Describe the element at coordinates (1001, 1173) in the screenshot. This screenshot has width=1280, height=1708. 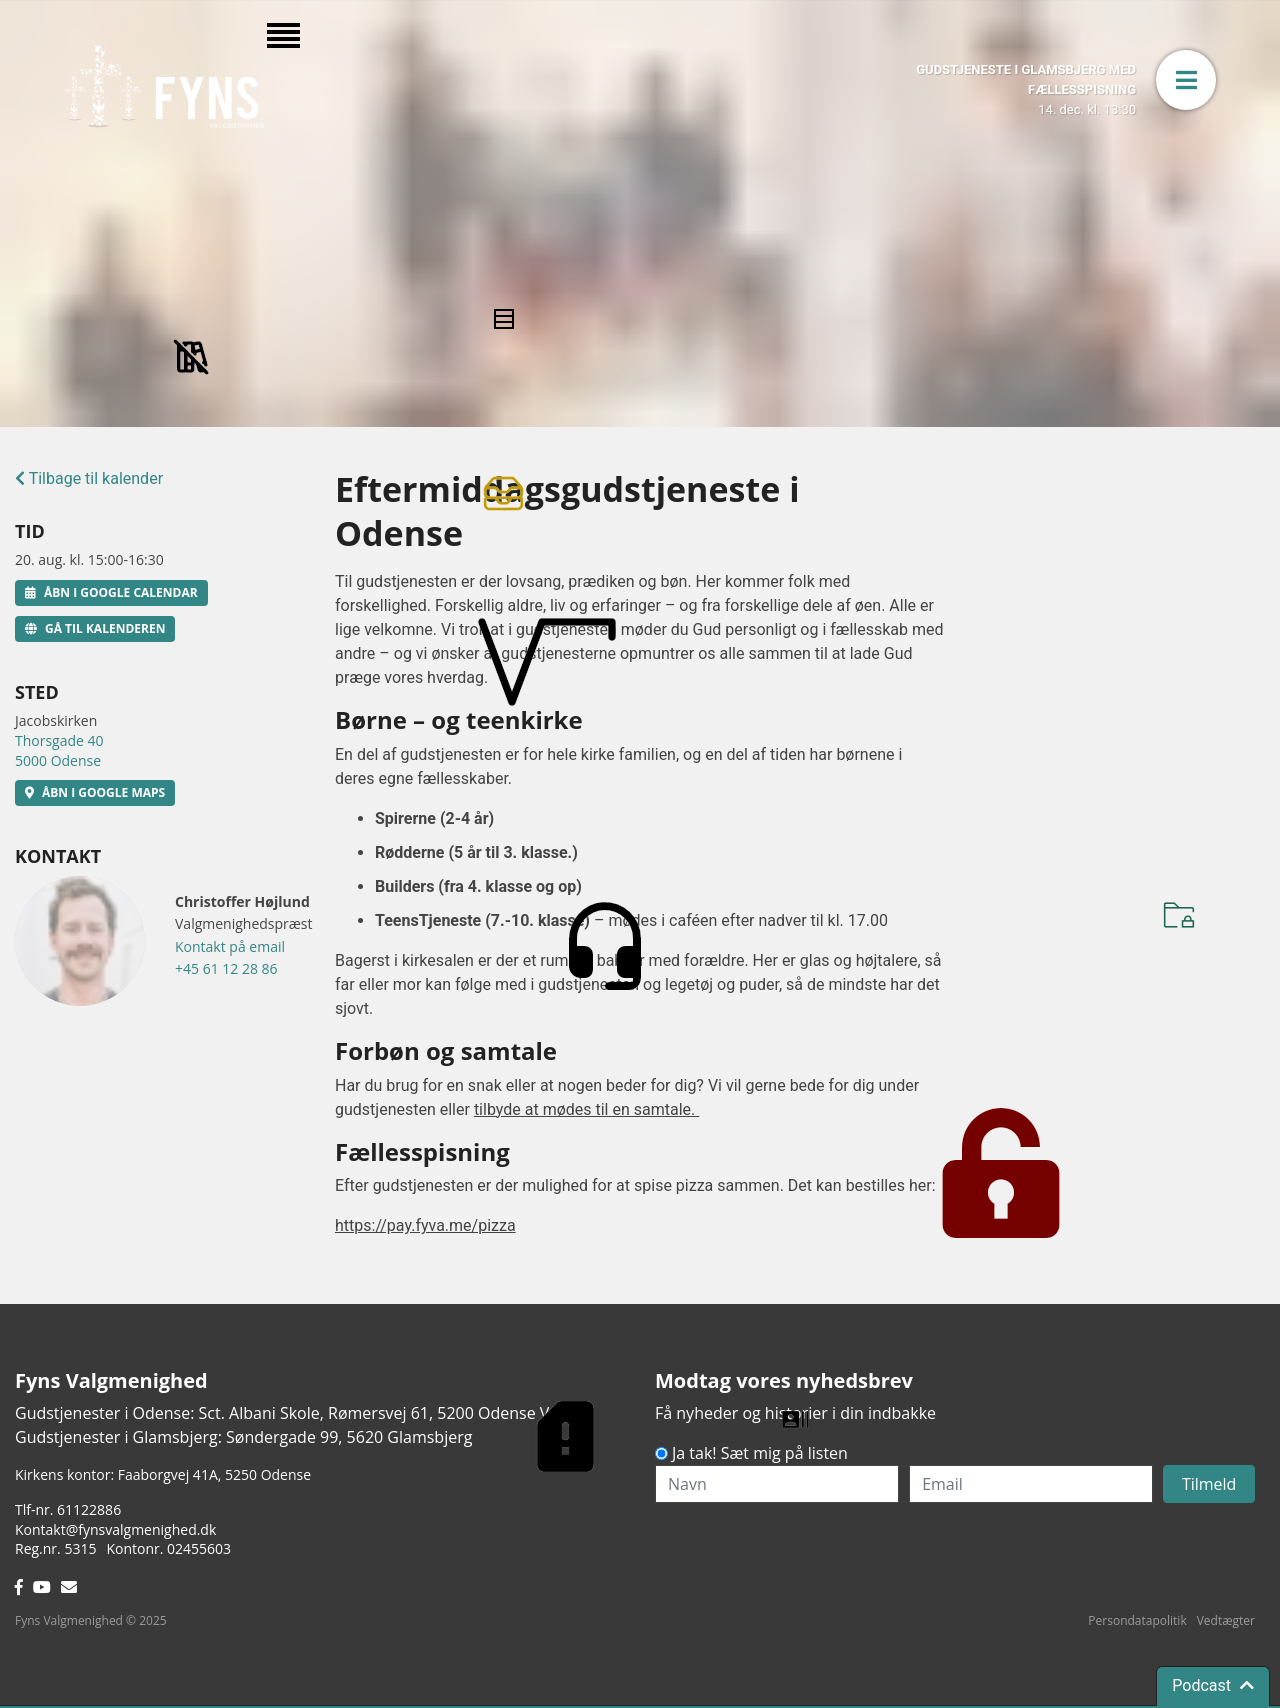
I see `unlock or access secured content` at that location.